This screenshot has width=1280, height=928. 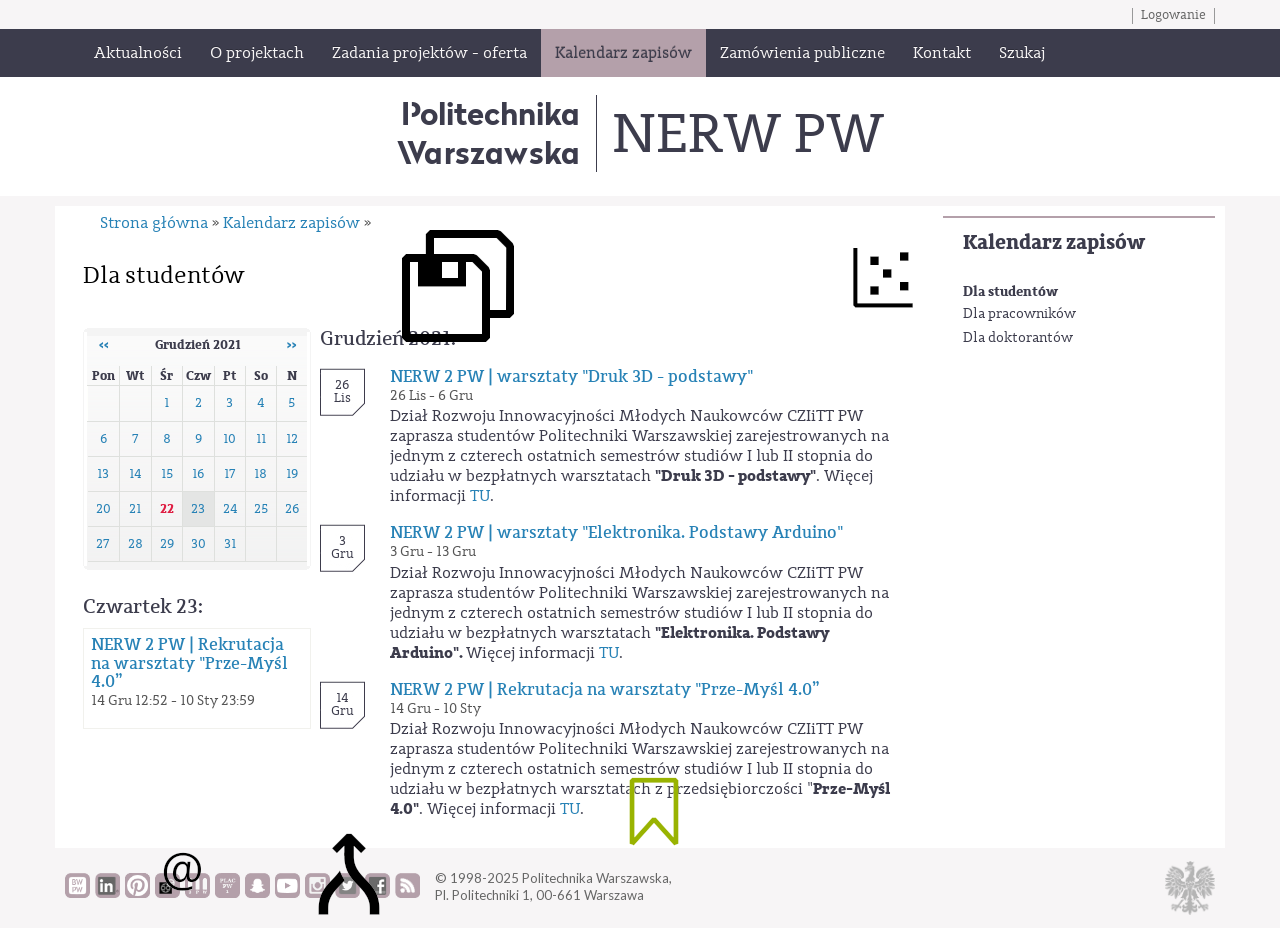 What do you see at coordinates (654, 812) in the screenshot?
I see `bookmark this item for later` at bounding box center [654, 812].